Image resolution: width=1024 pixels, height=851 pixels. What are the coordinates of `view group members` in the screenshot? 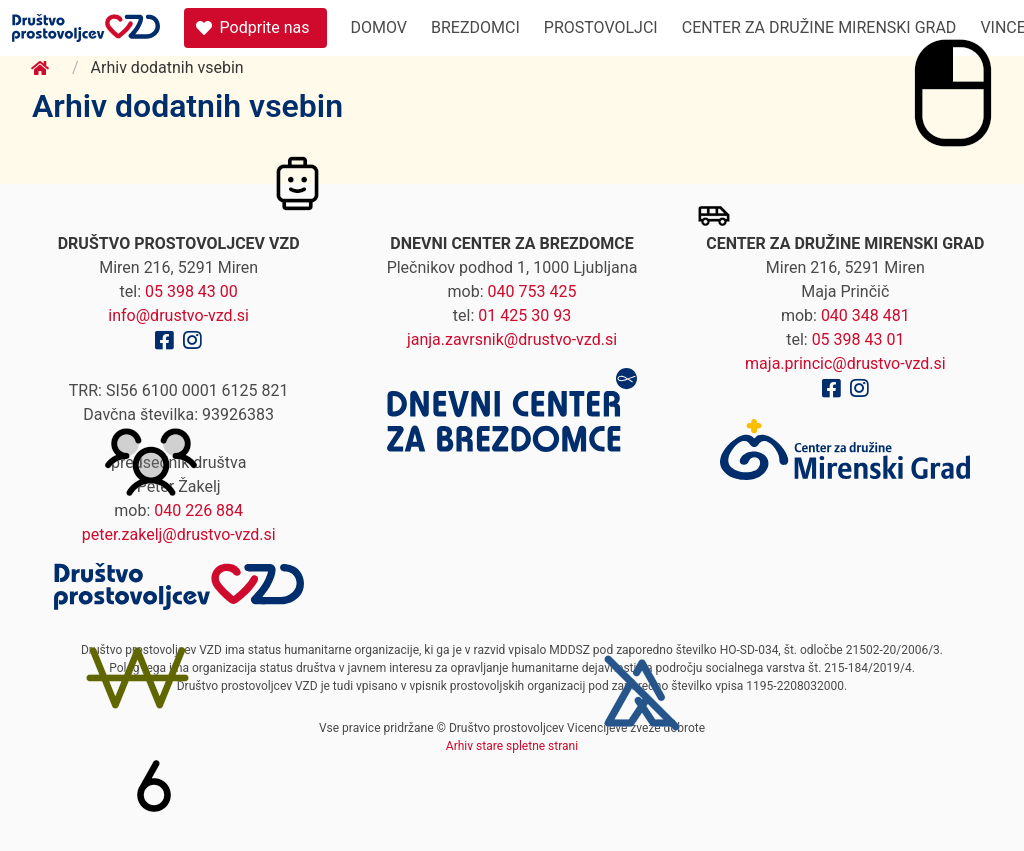 It's located at (151, 459).